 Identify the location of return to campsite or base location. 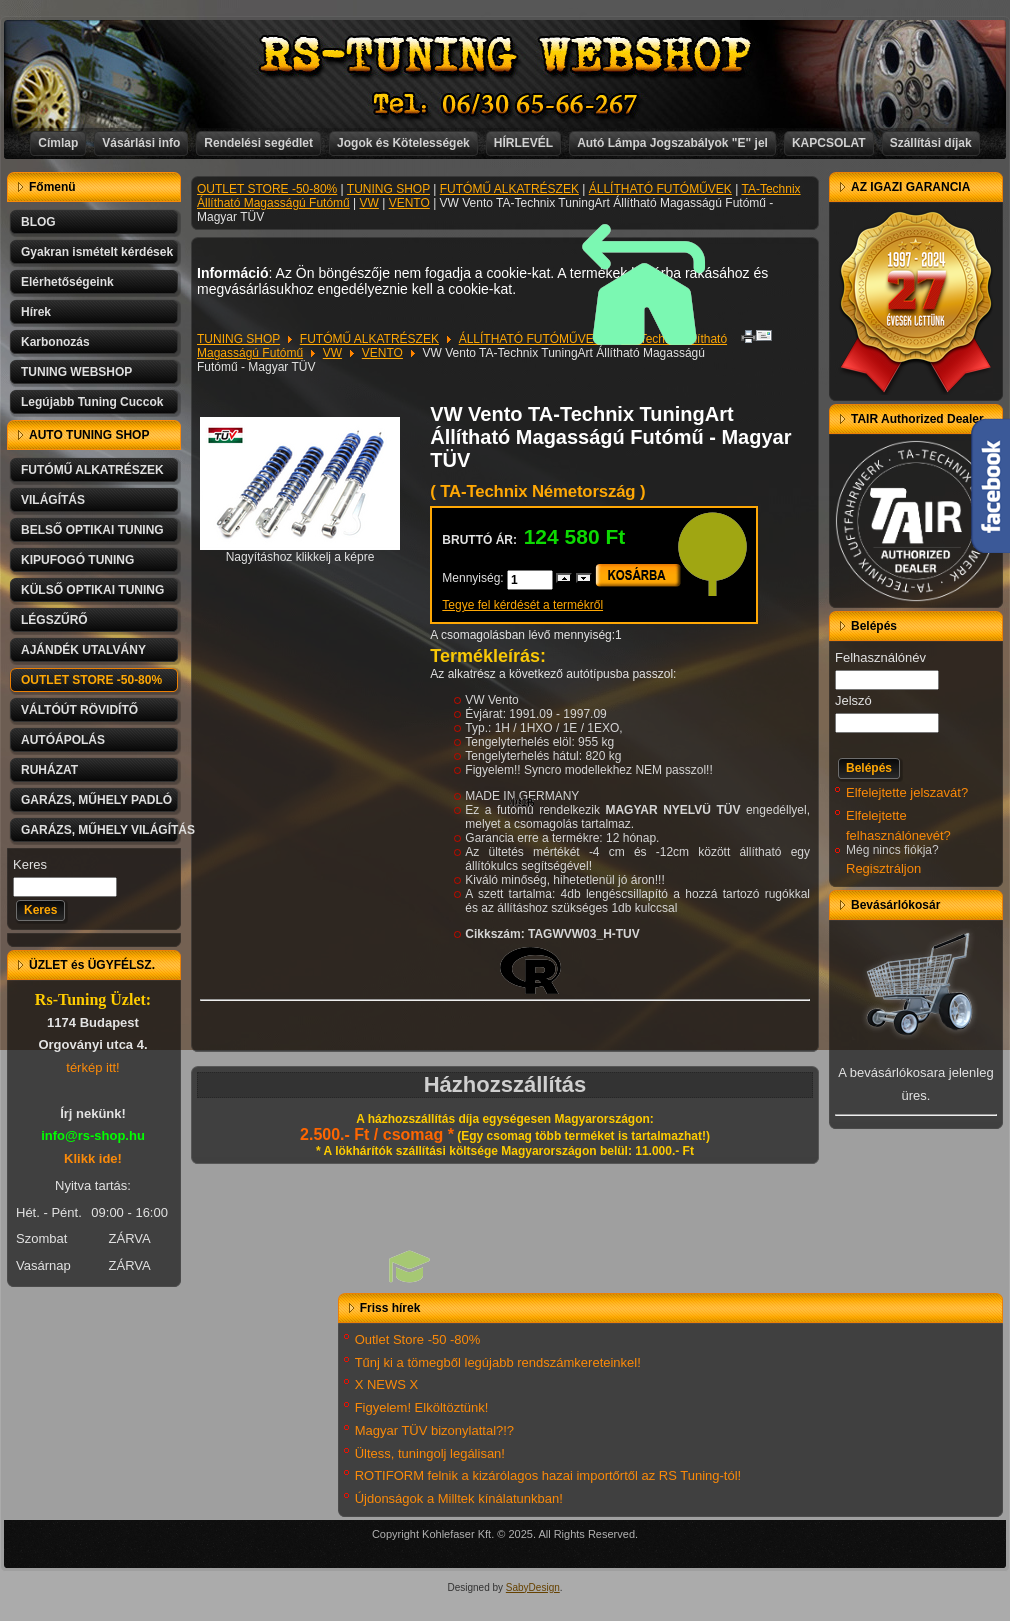
(644, 284).